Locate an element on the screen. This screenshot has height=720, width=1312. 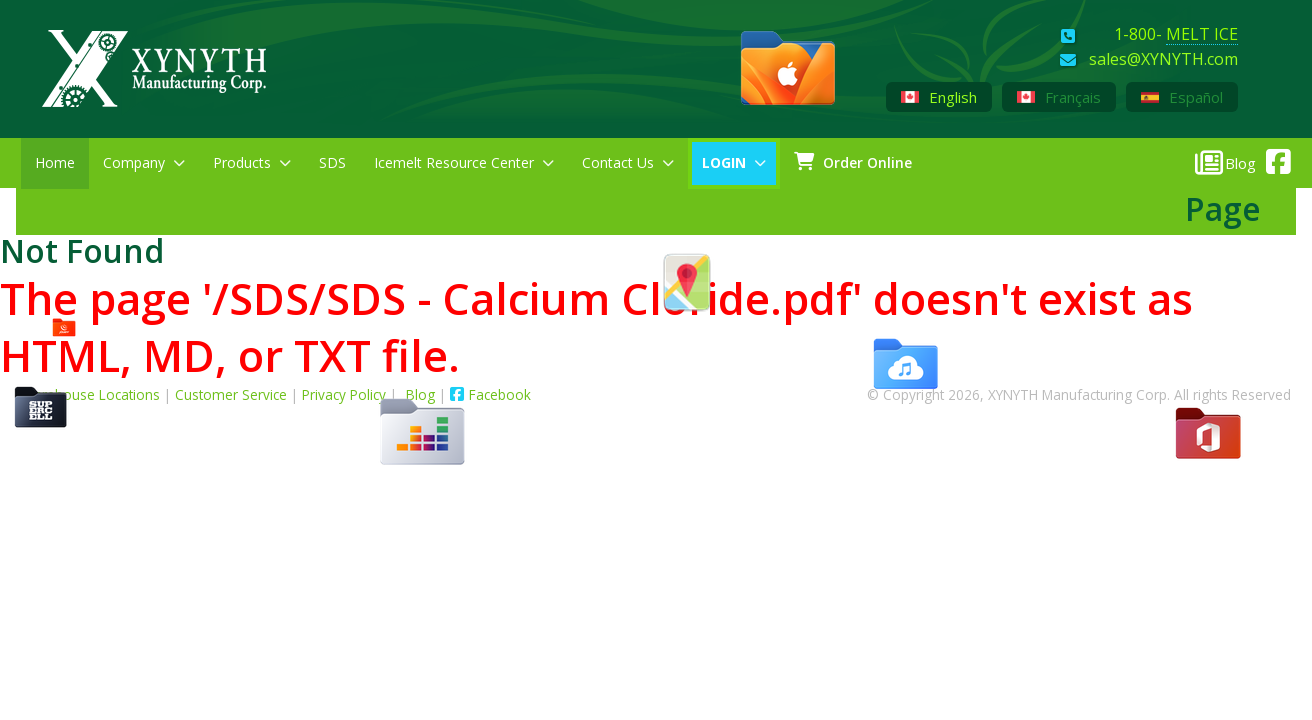
open deezer music folder is located at coordinates (422, 434).